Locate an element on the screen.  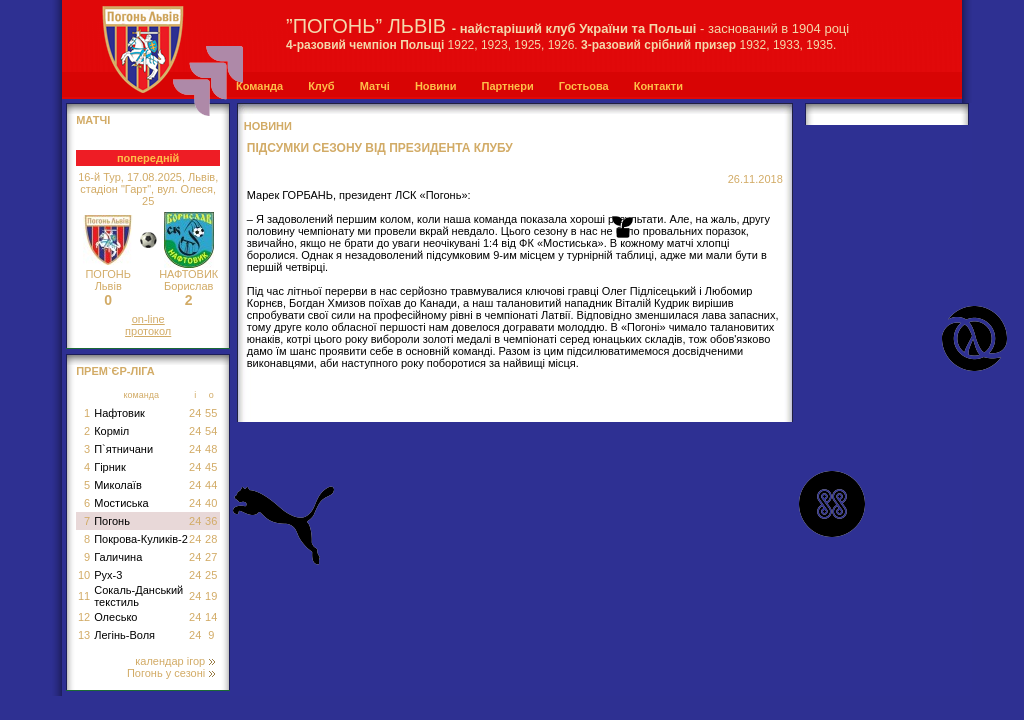
open Jira project management is located at coordinates (208, 81).